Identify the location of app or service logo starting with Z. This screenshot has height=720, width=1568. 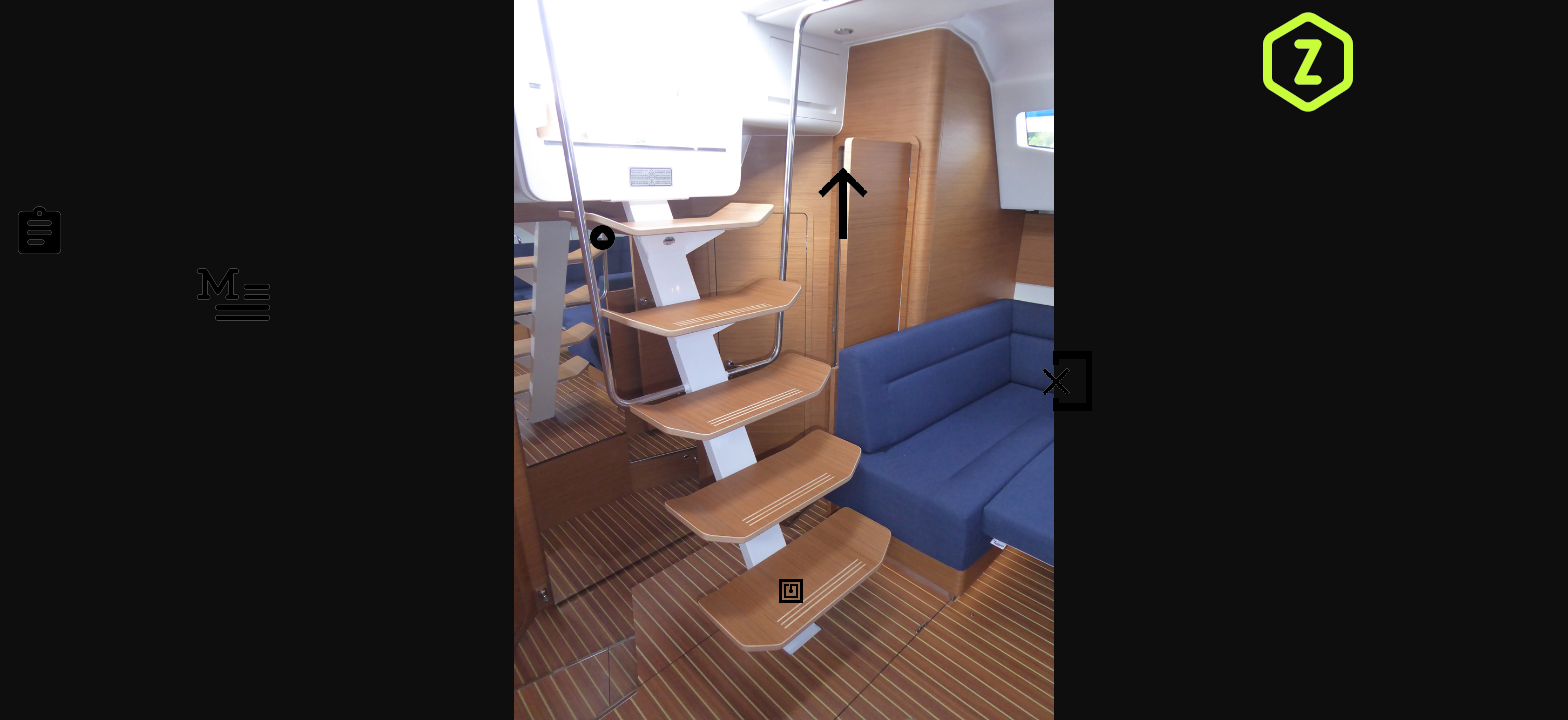
(1308, 62).